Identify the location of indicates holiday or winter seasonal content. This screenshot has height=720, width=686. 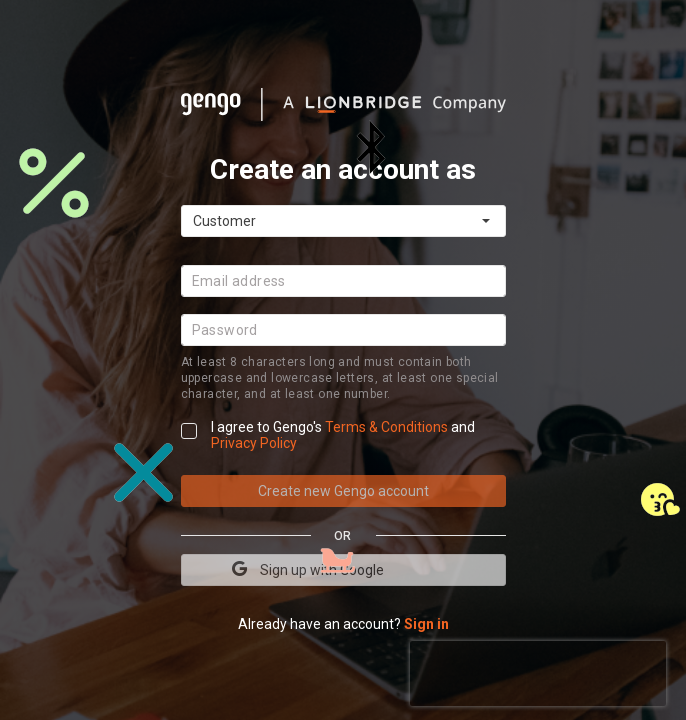
(337, 561).